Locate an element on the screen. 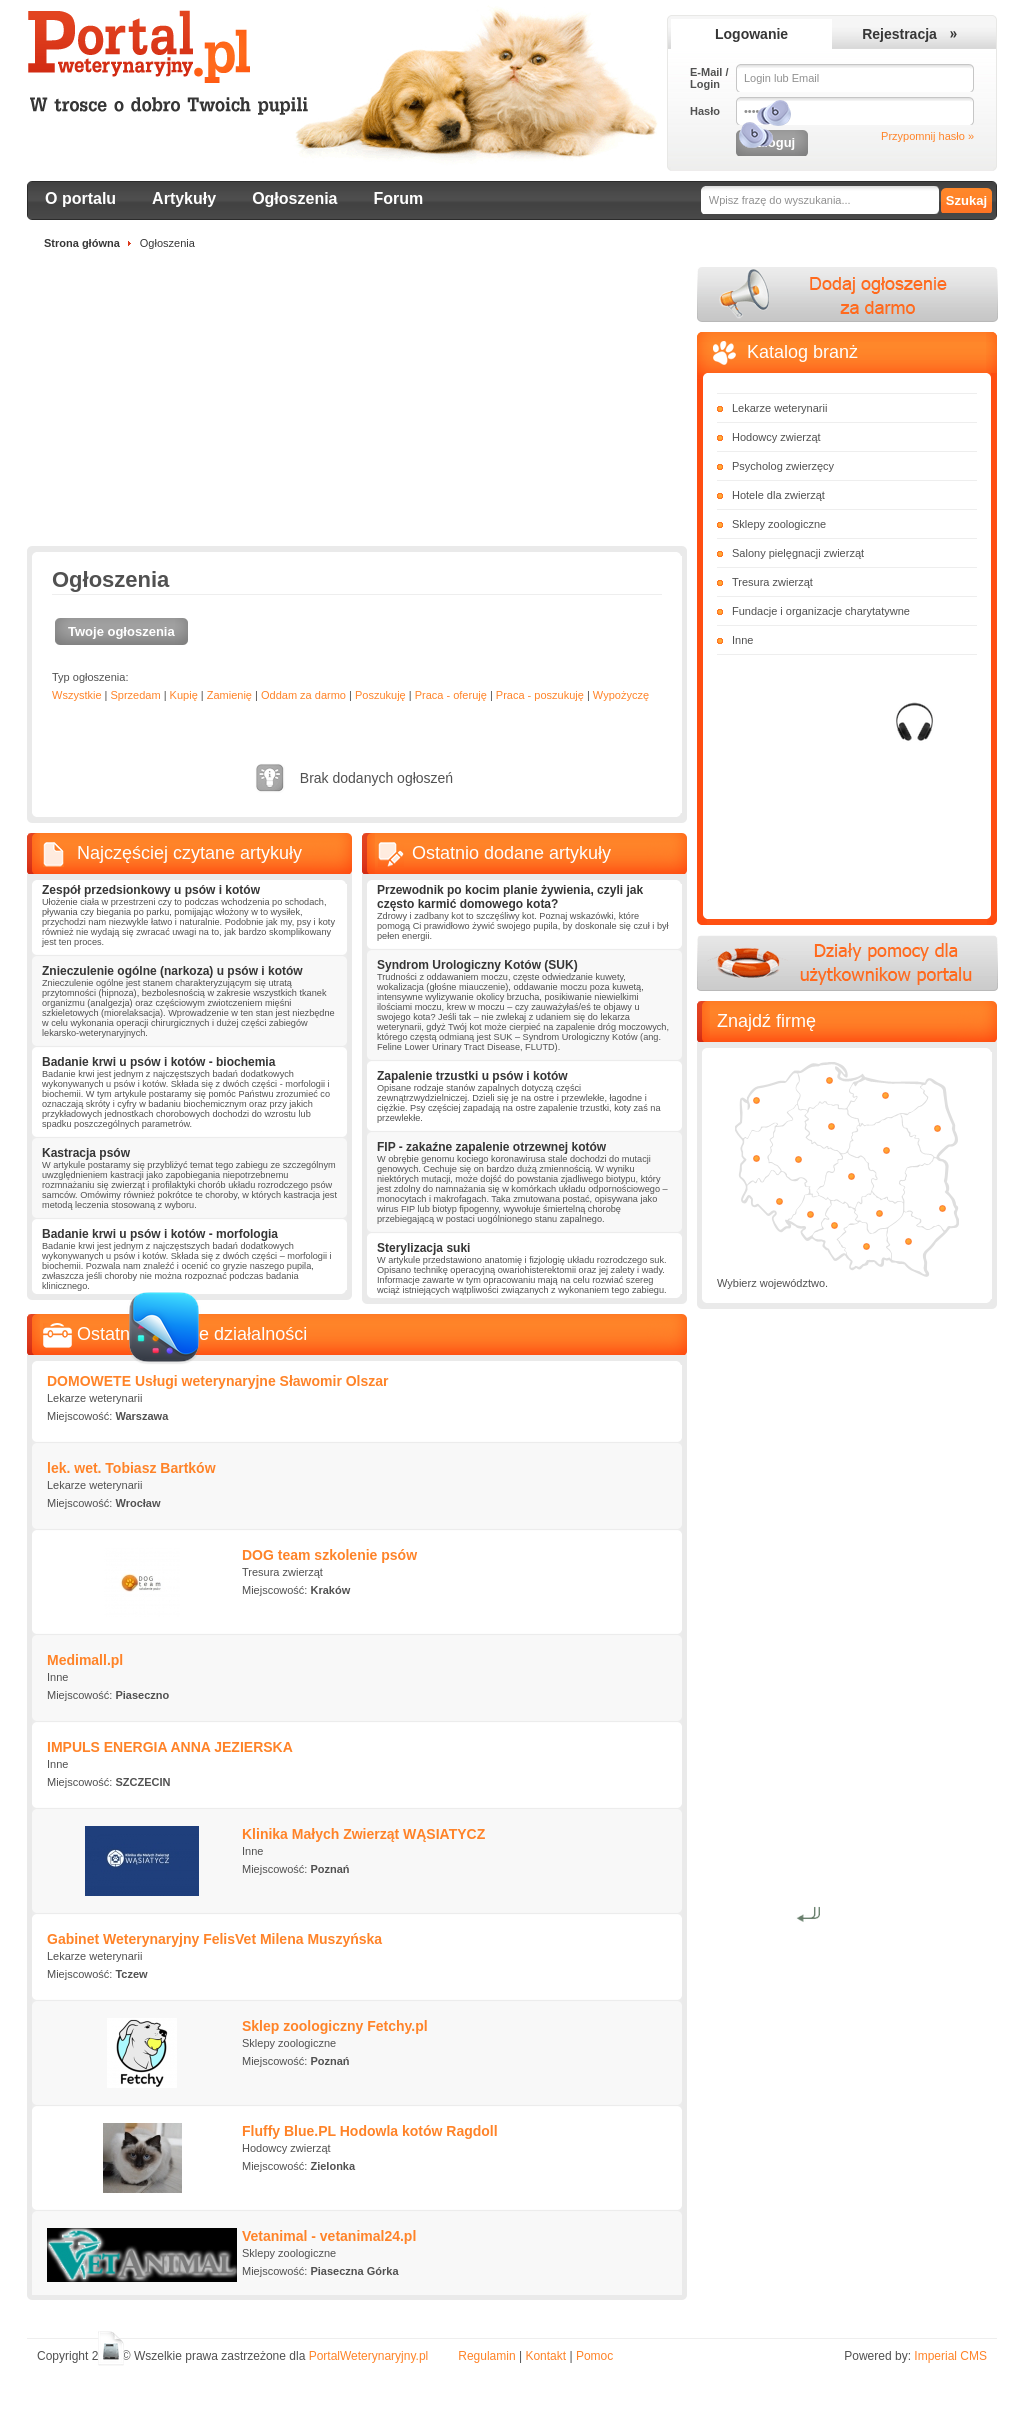  mount a disk image file is located at coordinates (111, 2349).